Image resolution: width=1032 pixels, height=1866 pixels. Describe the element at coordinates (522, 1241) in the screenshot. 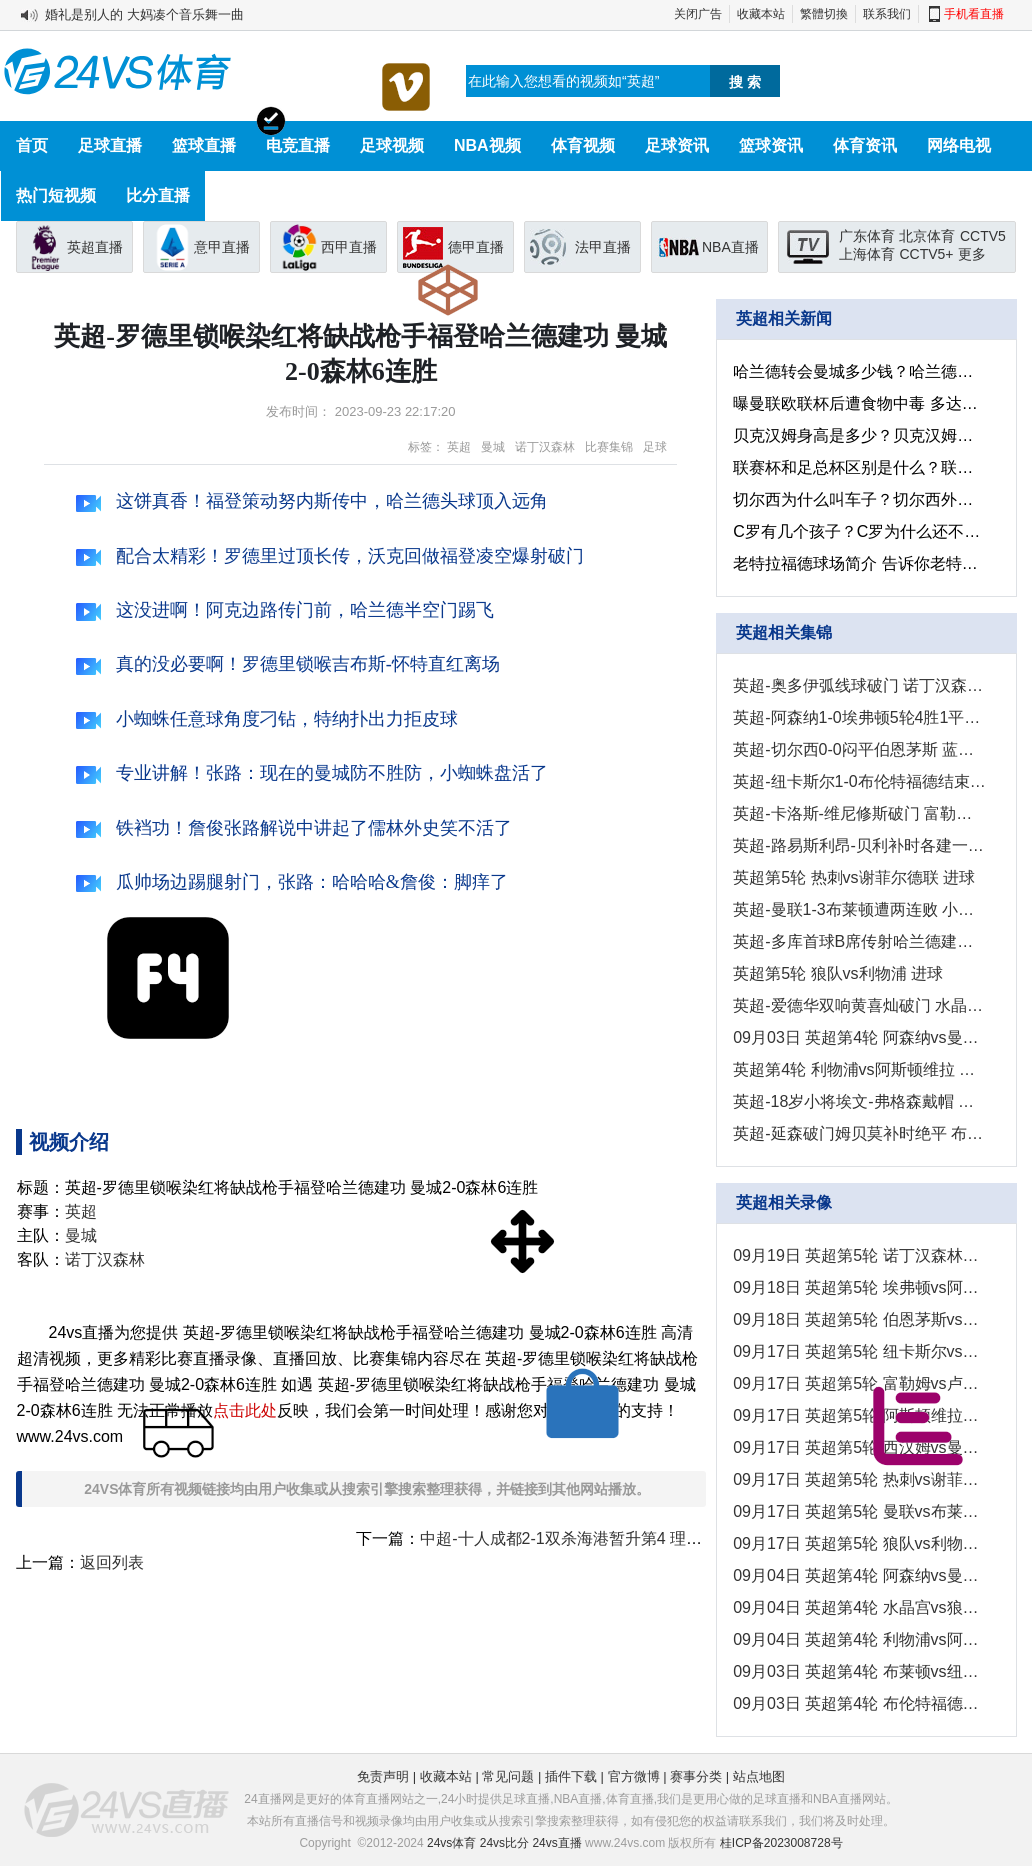

I see `move or reposition an element` at that location.